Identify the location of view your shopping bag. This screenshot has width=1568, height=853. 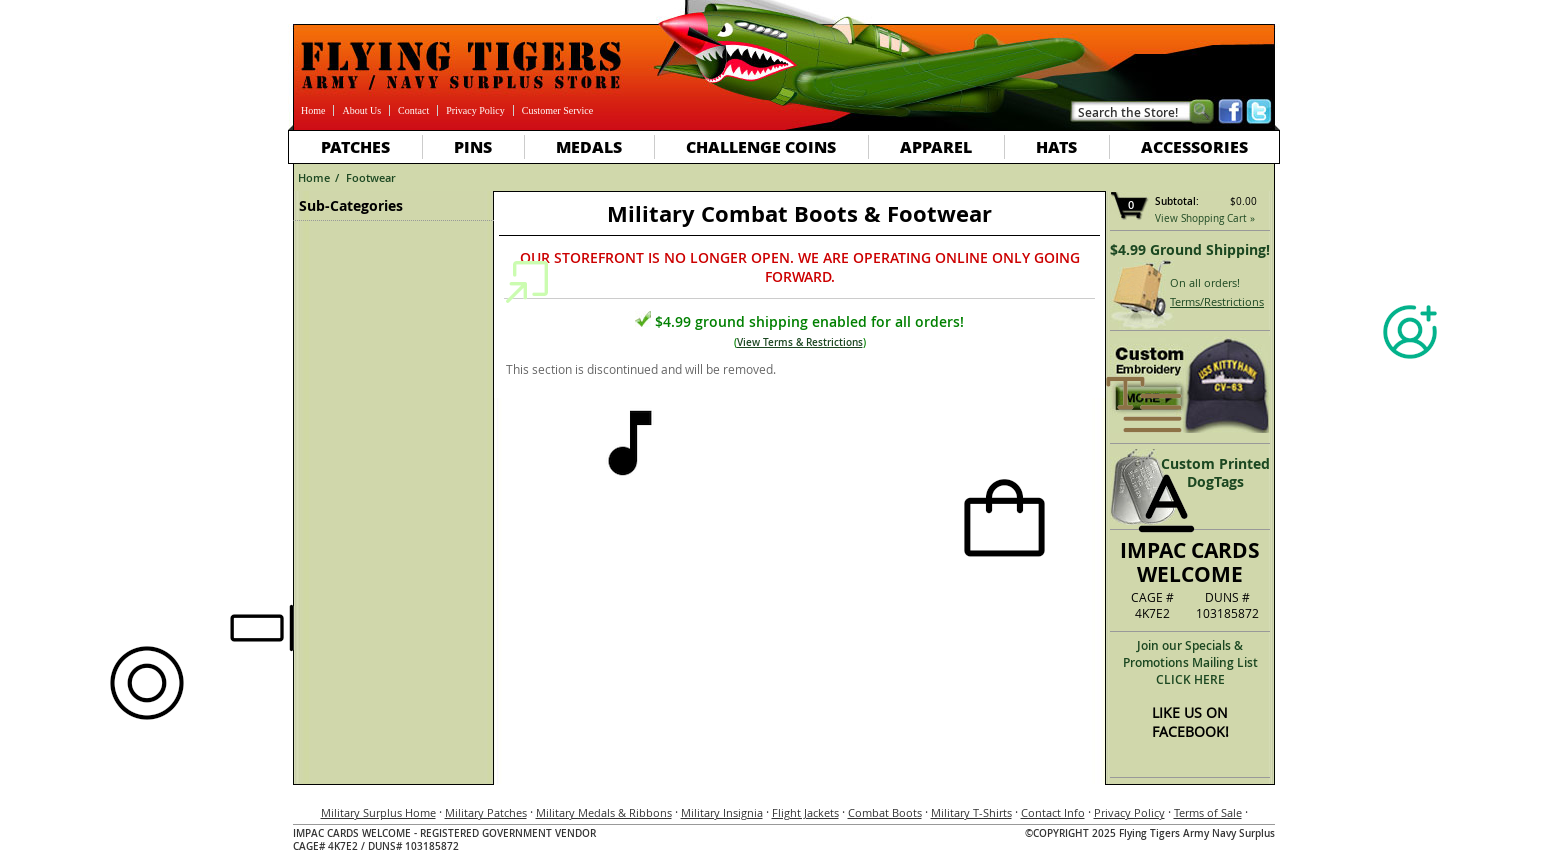
(1004, 522).